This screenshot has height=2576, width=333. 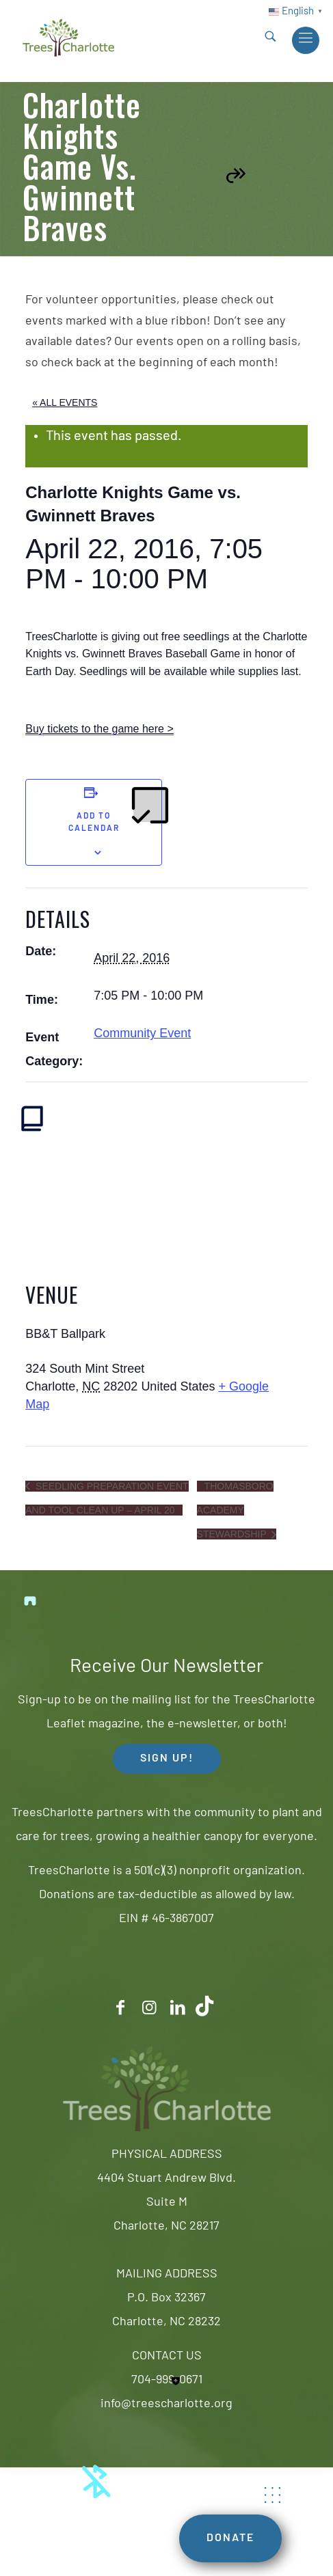 I want to click on open your library or reading list, so click(x=32, y=1119).